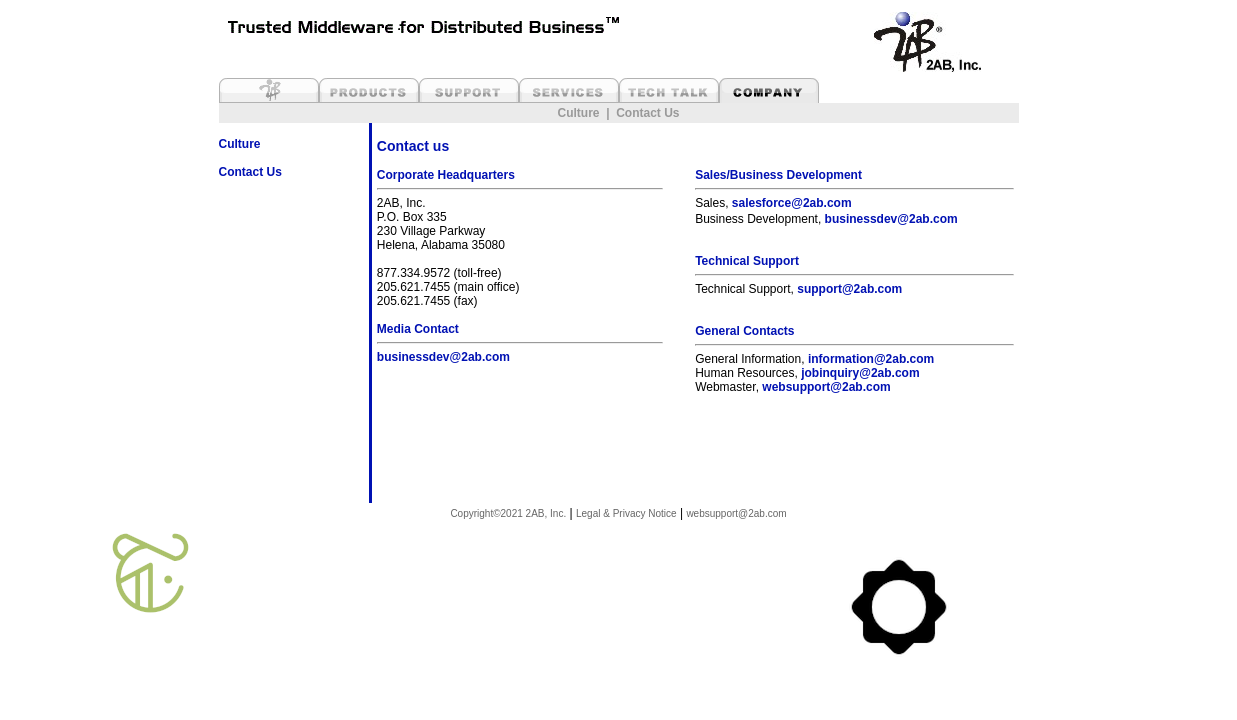 The image size is (1237, 720). I want to click on open the New York Times app, so click(150, 571).